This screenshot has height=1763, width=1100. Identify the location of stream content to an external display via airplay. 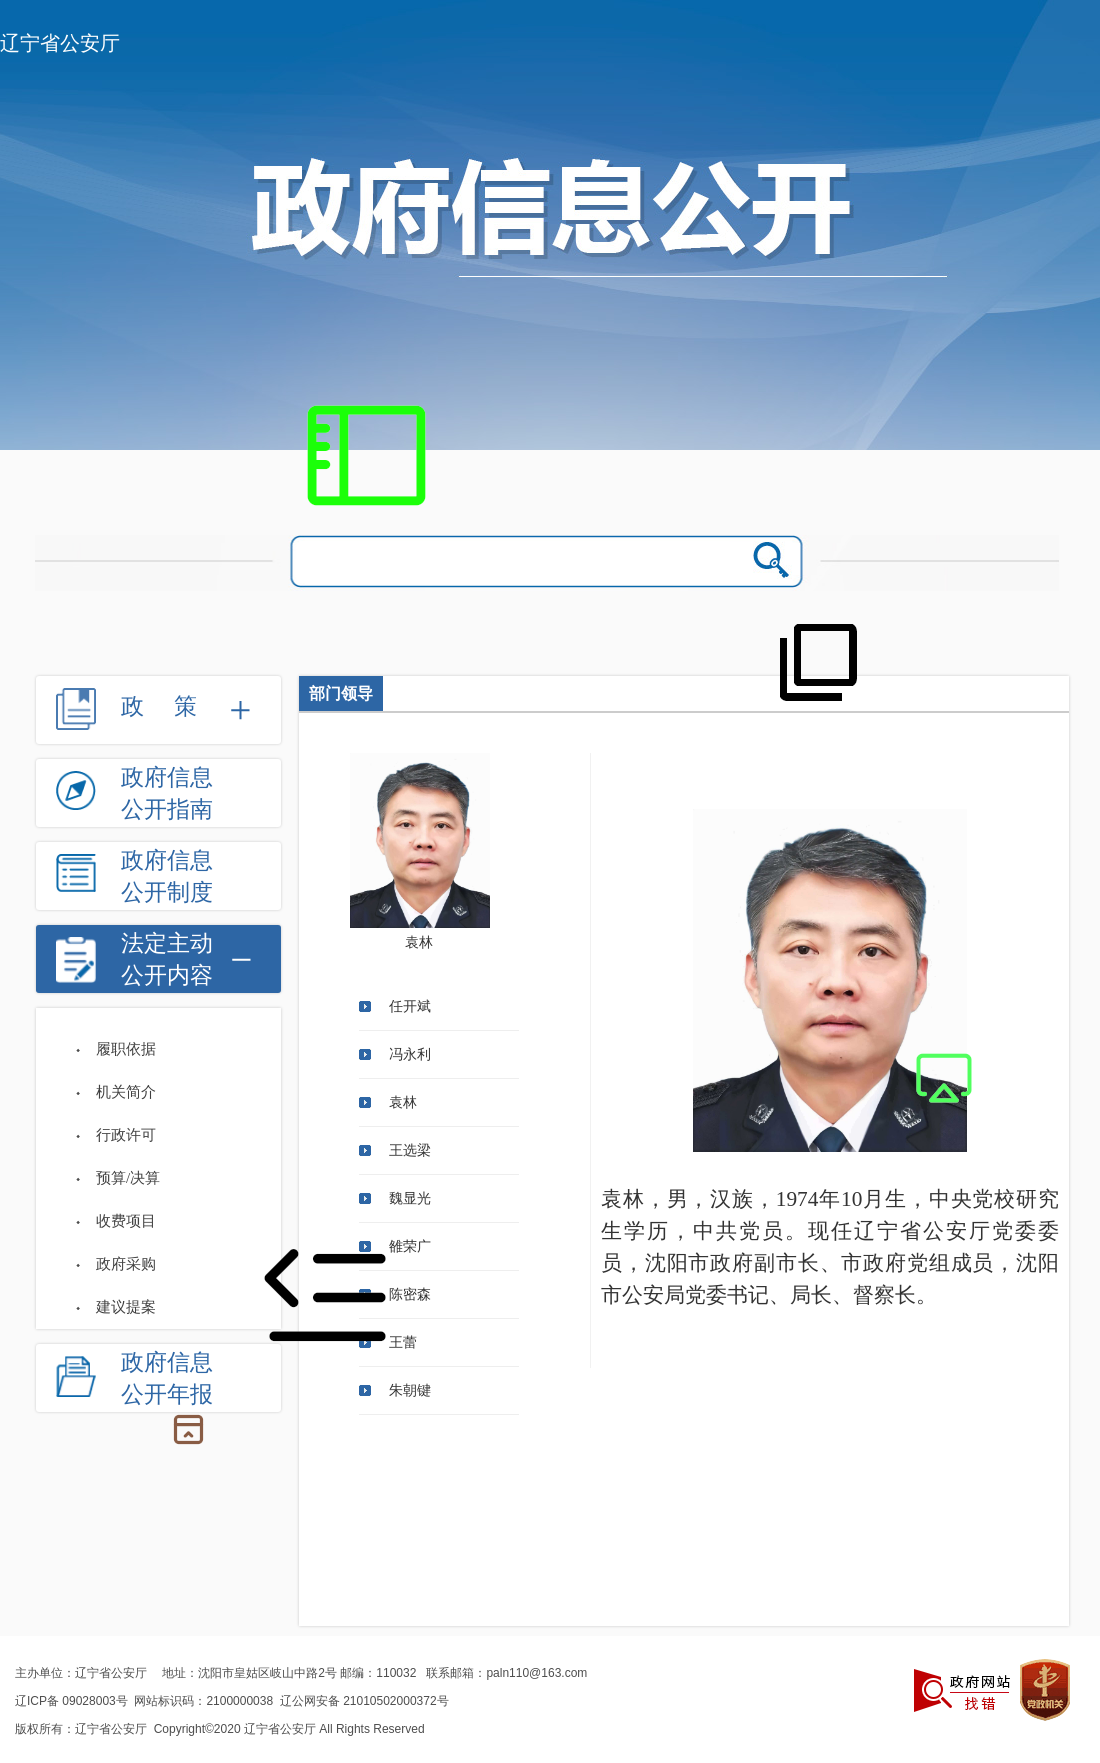
(944, 1077).